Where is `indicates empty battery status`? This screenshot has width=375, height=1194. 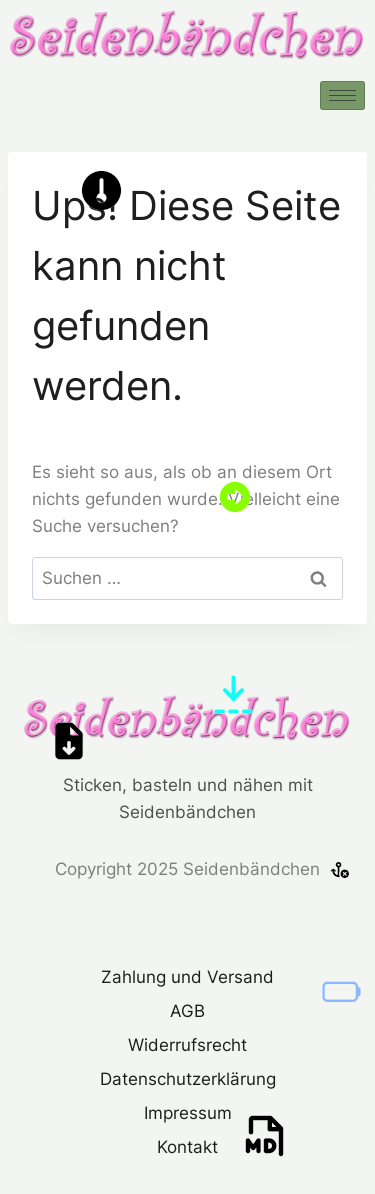 indicates empty battery status is located at coordinates (341, 990).